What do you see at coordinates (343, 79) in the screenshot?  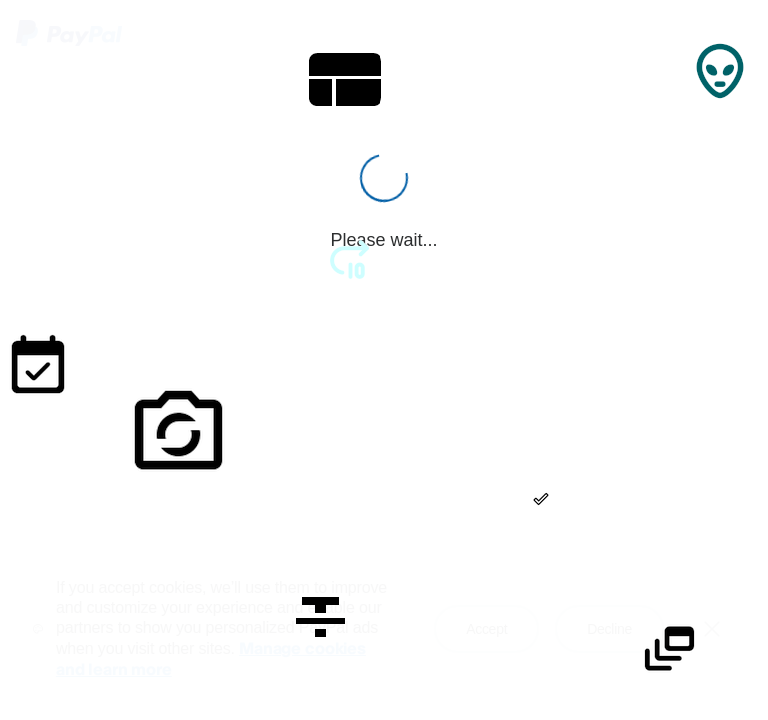 I see `switch to compact view layout` at bounding box center [343, 79].